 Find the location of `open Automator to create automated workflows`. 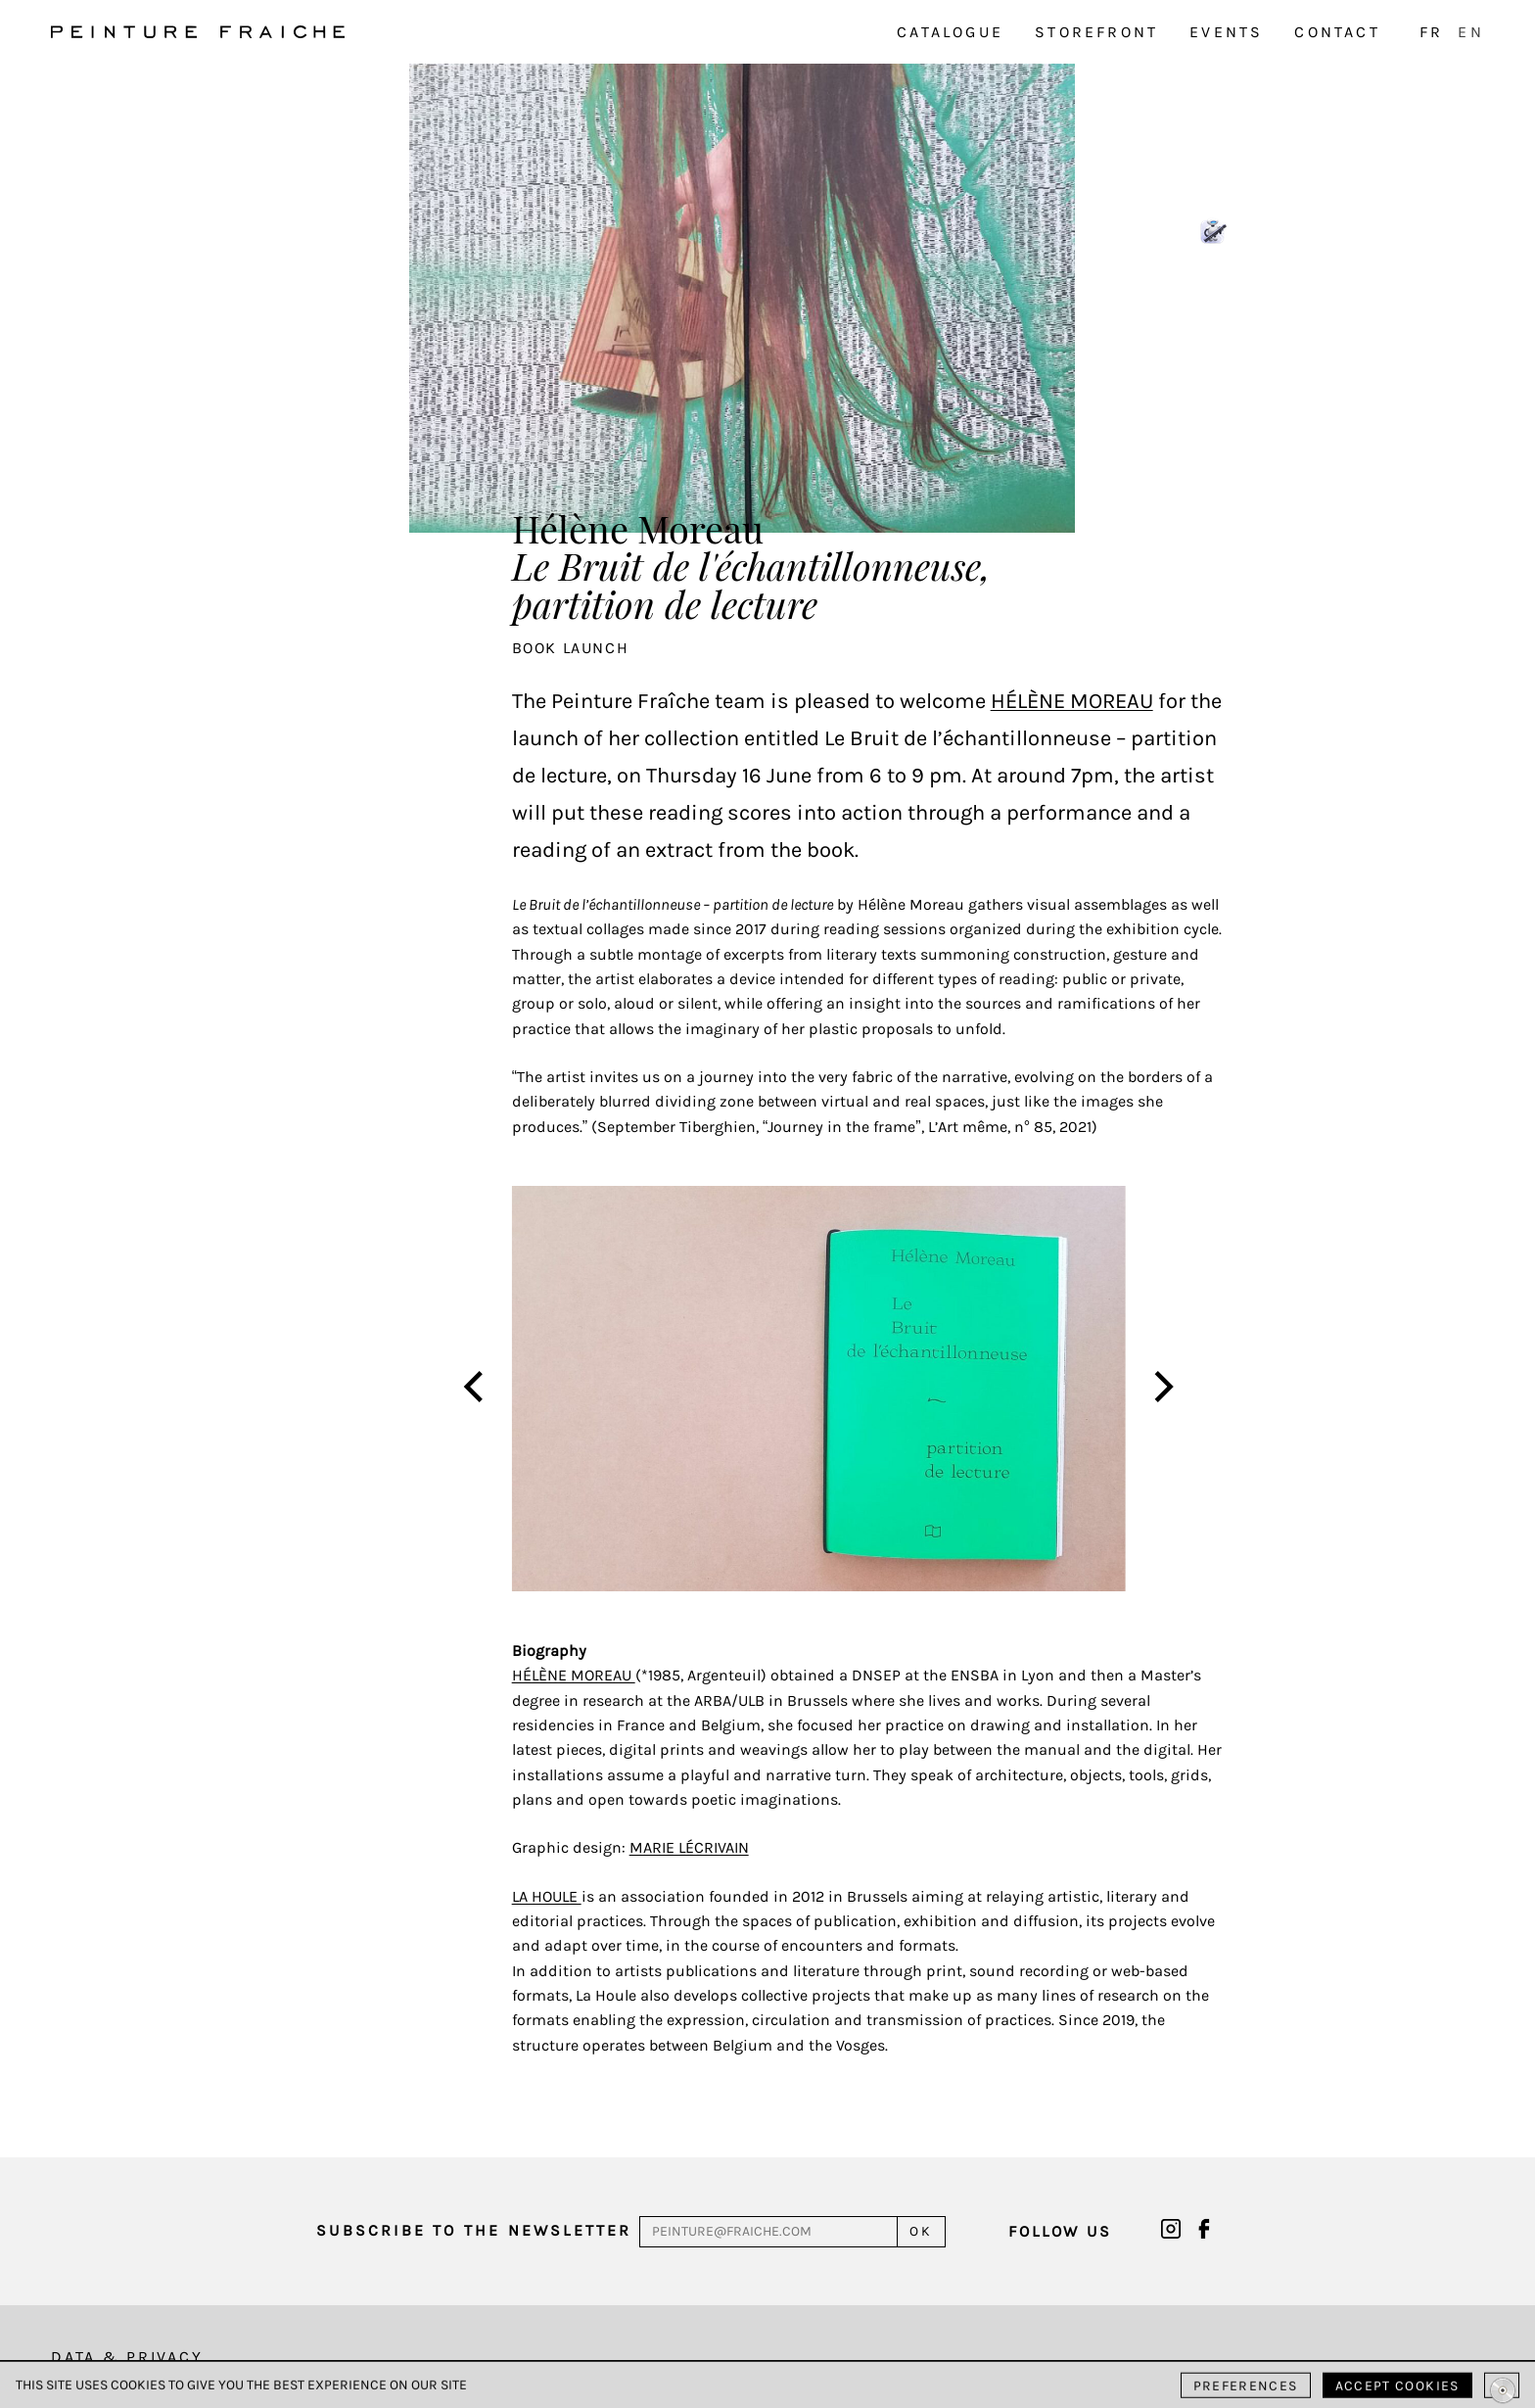

open Automator to create automated workflows is located at coordinates (1212, 231).